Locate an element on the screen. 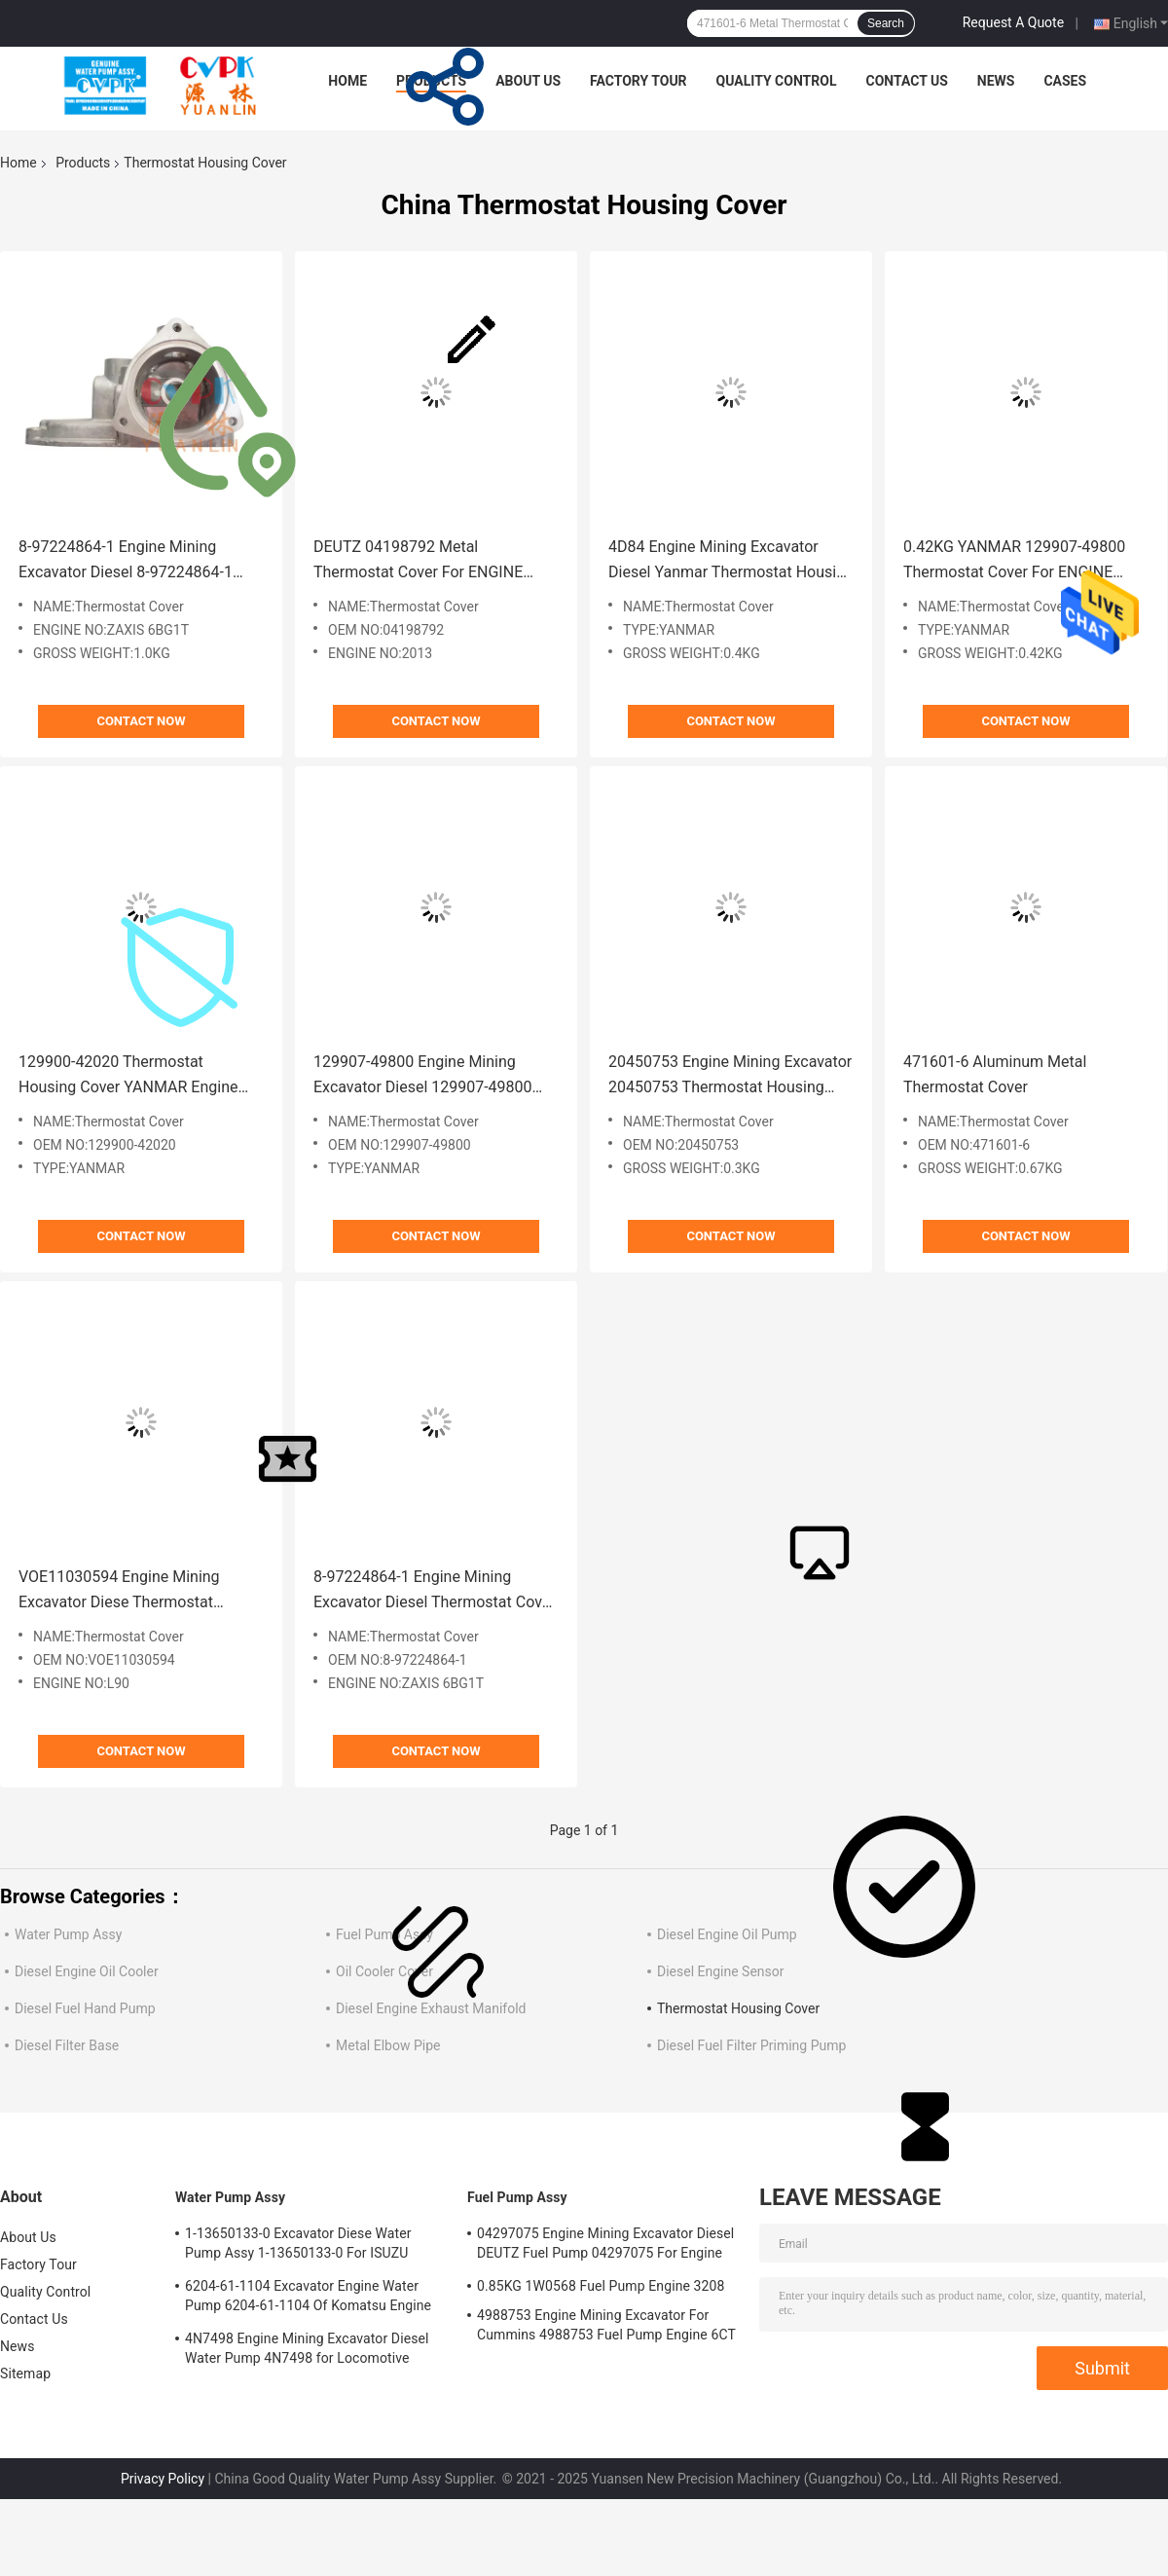 The image size is (1168, 2576). stream content to an external display is located at coordinates (820, 1553).